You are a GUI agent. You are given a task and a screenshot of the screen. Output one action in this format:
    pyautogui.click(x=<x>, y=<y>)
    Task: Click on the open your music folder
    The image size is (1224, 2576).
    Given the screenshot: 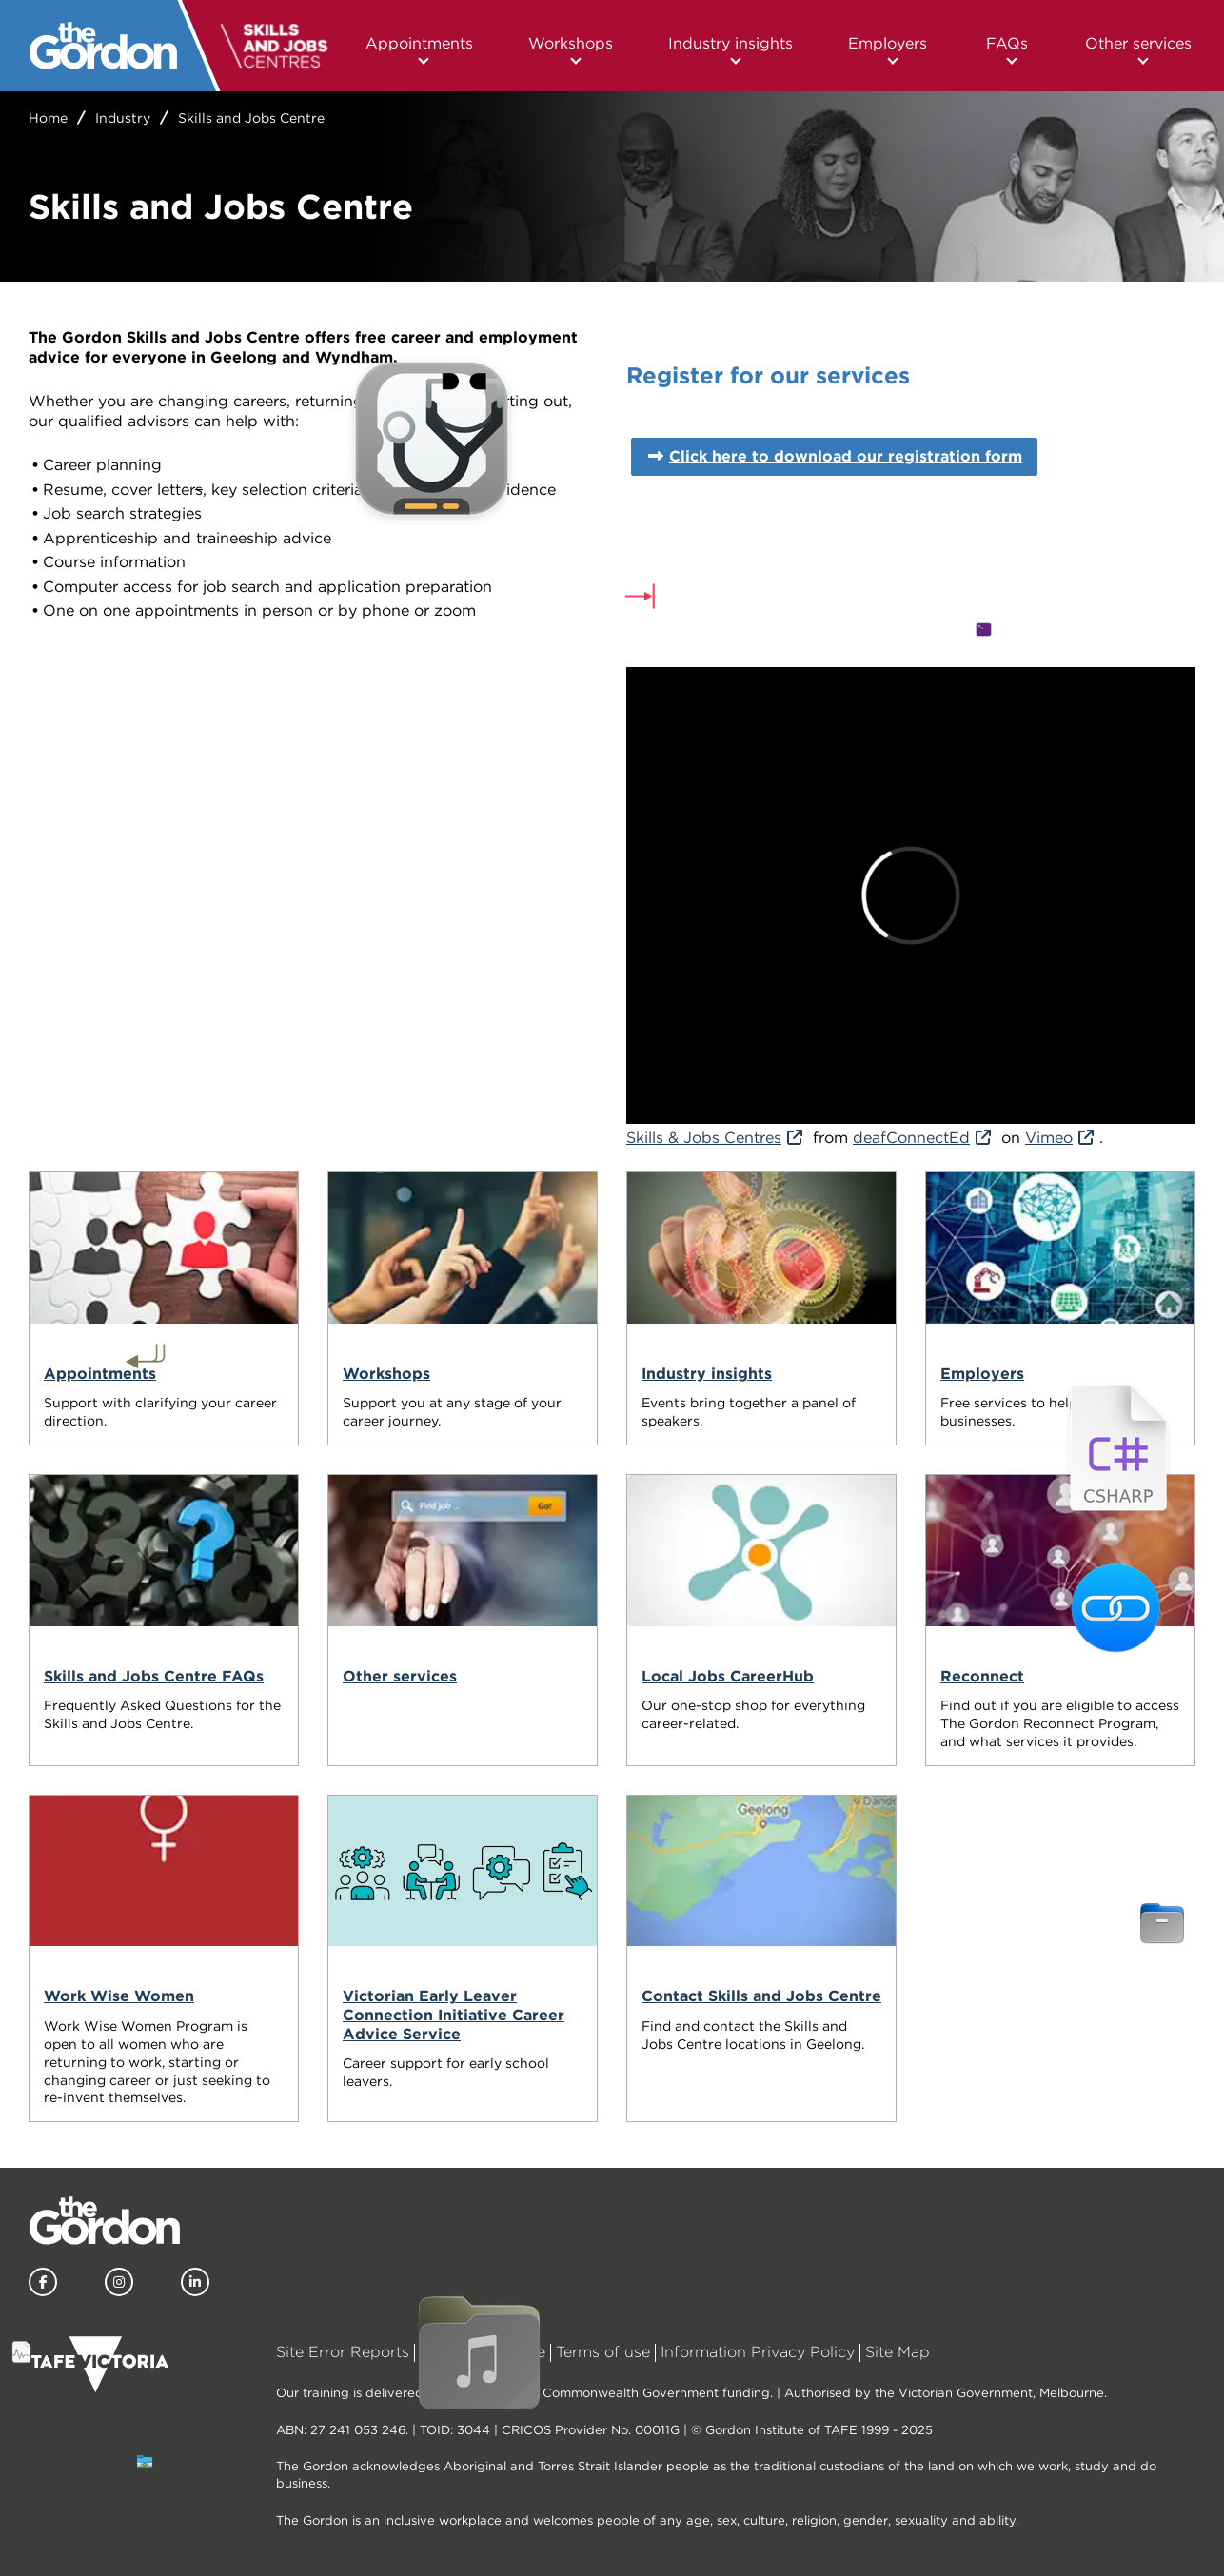 What is the action you would take?
    pyautogui.click(x=479, y=2352)
    